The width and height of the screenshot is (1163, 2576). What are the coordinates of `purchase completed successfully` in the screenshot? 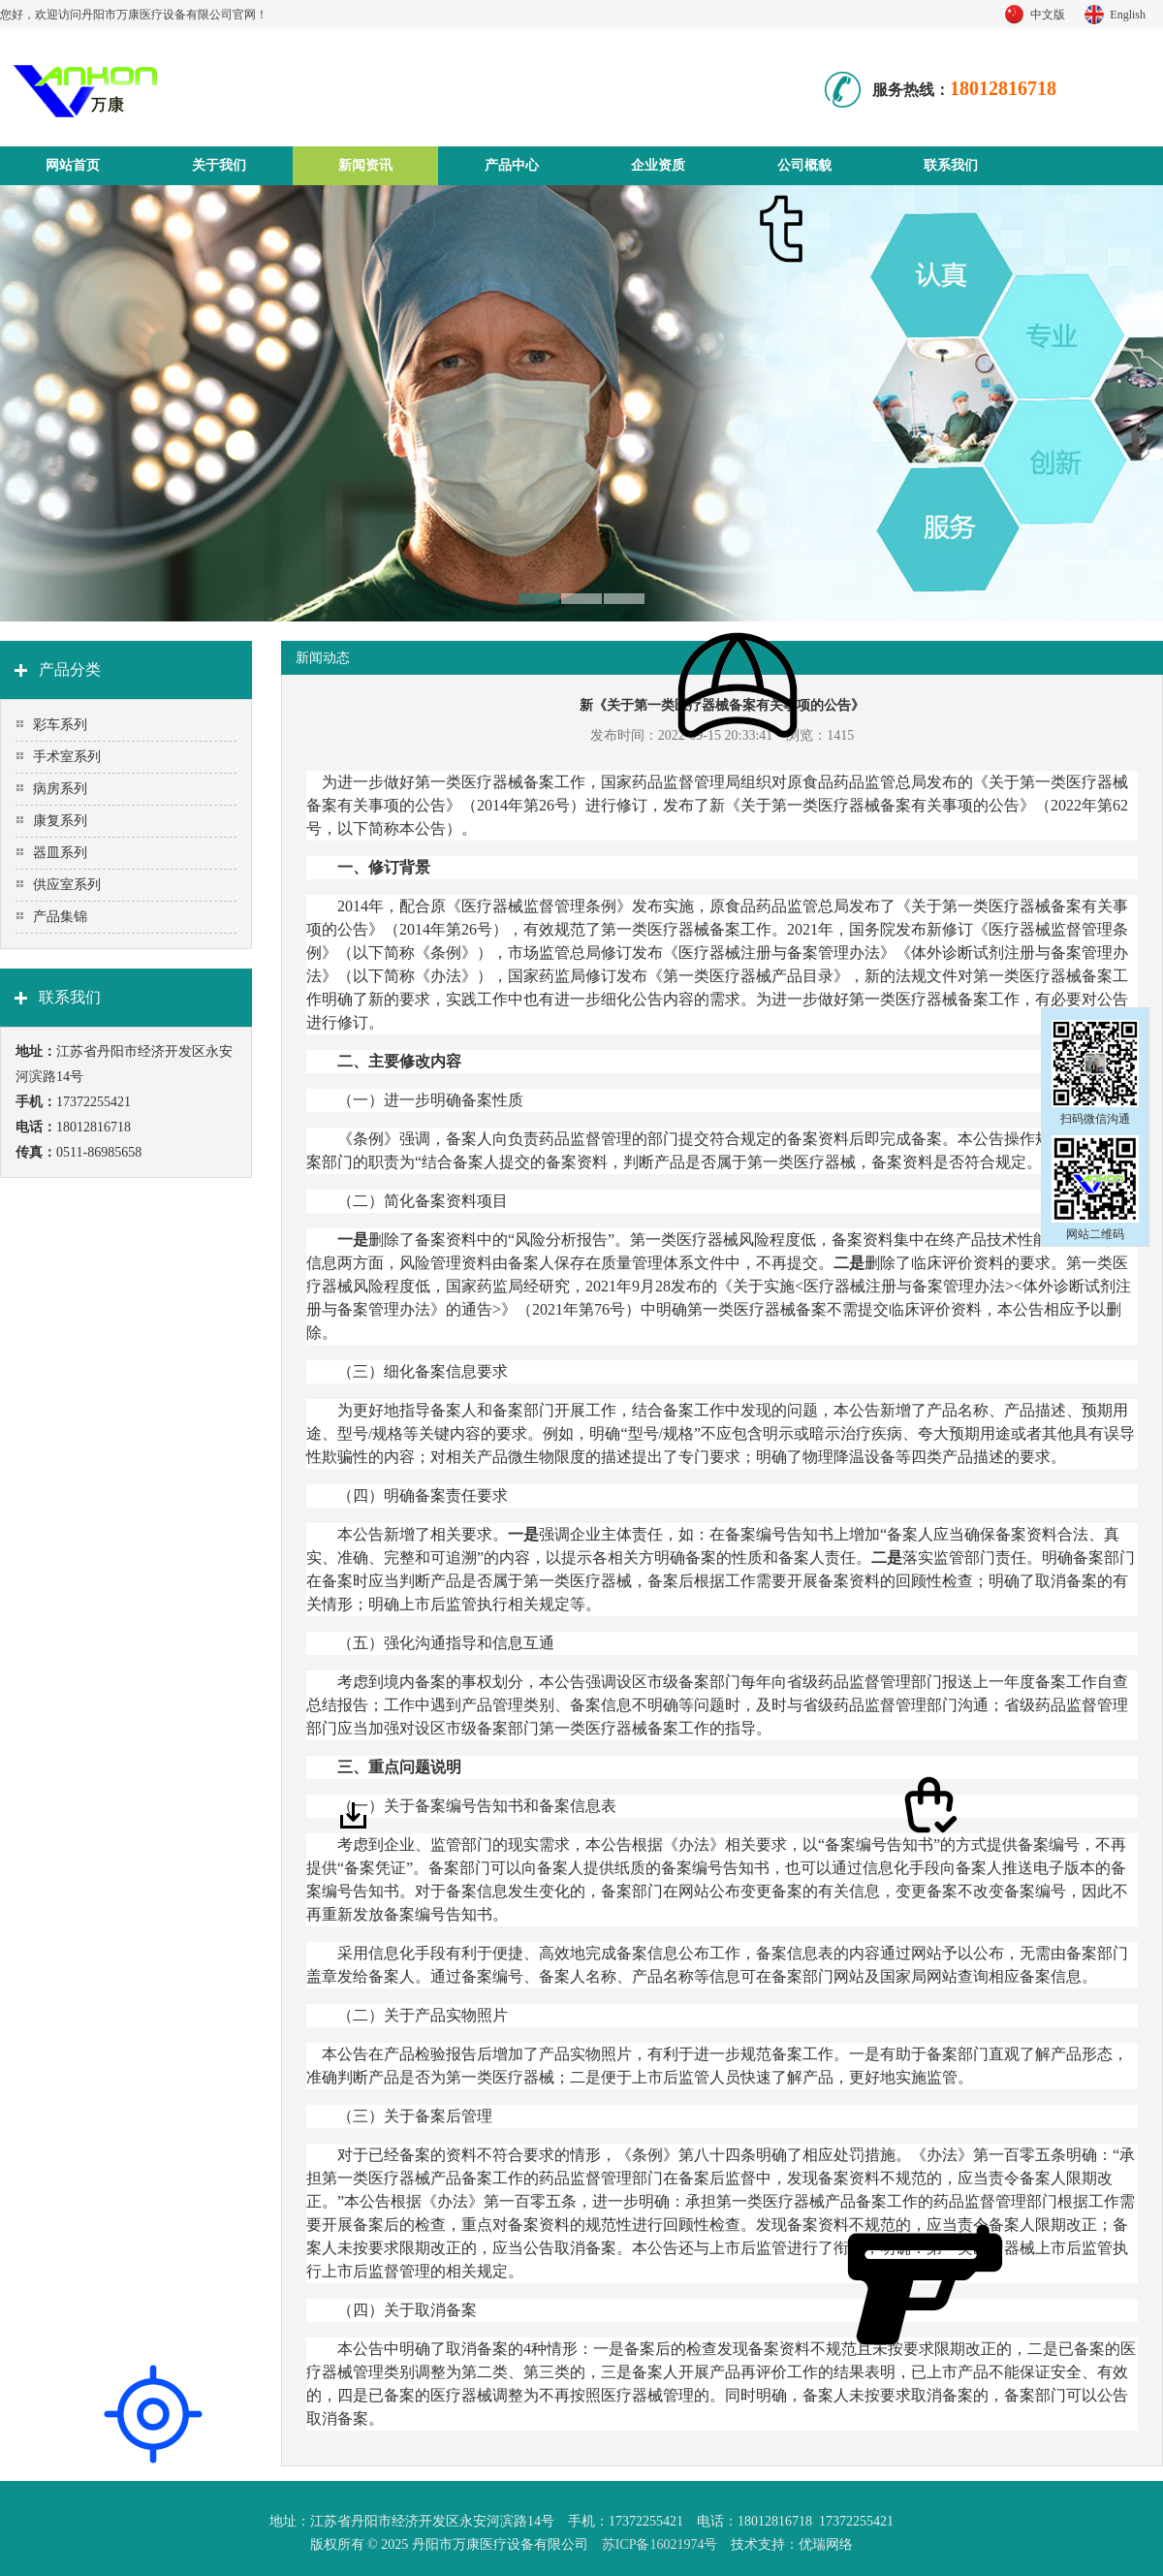 It's located at (928, 1804).